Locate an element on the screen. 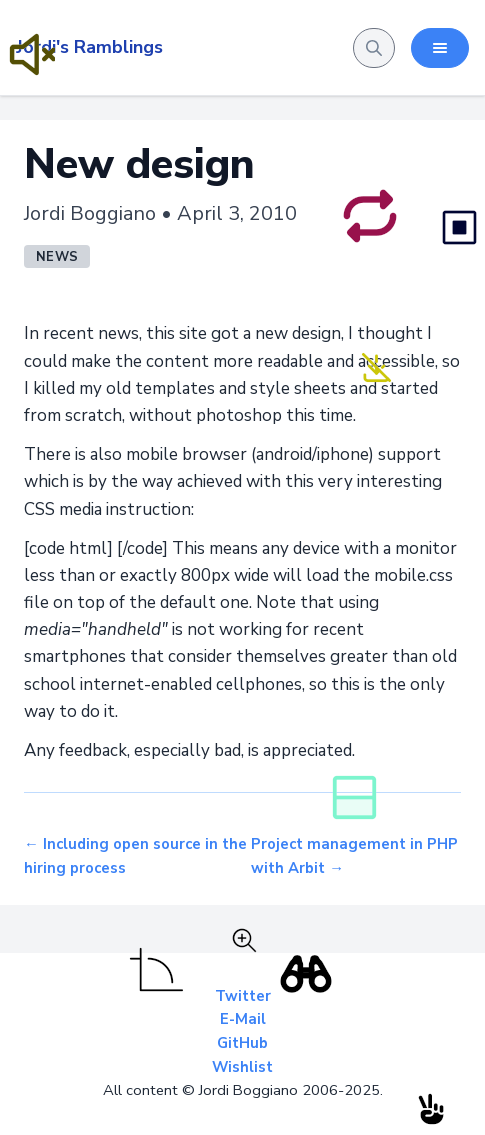 Image resolution: width=485 pixels, height=1135 pixels. download unavailable or disabled is located at coordinates (376, 367).